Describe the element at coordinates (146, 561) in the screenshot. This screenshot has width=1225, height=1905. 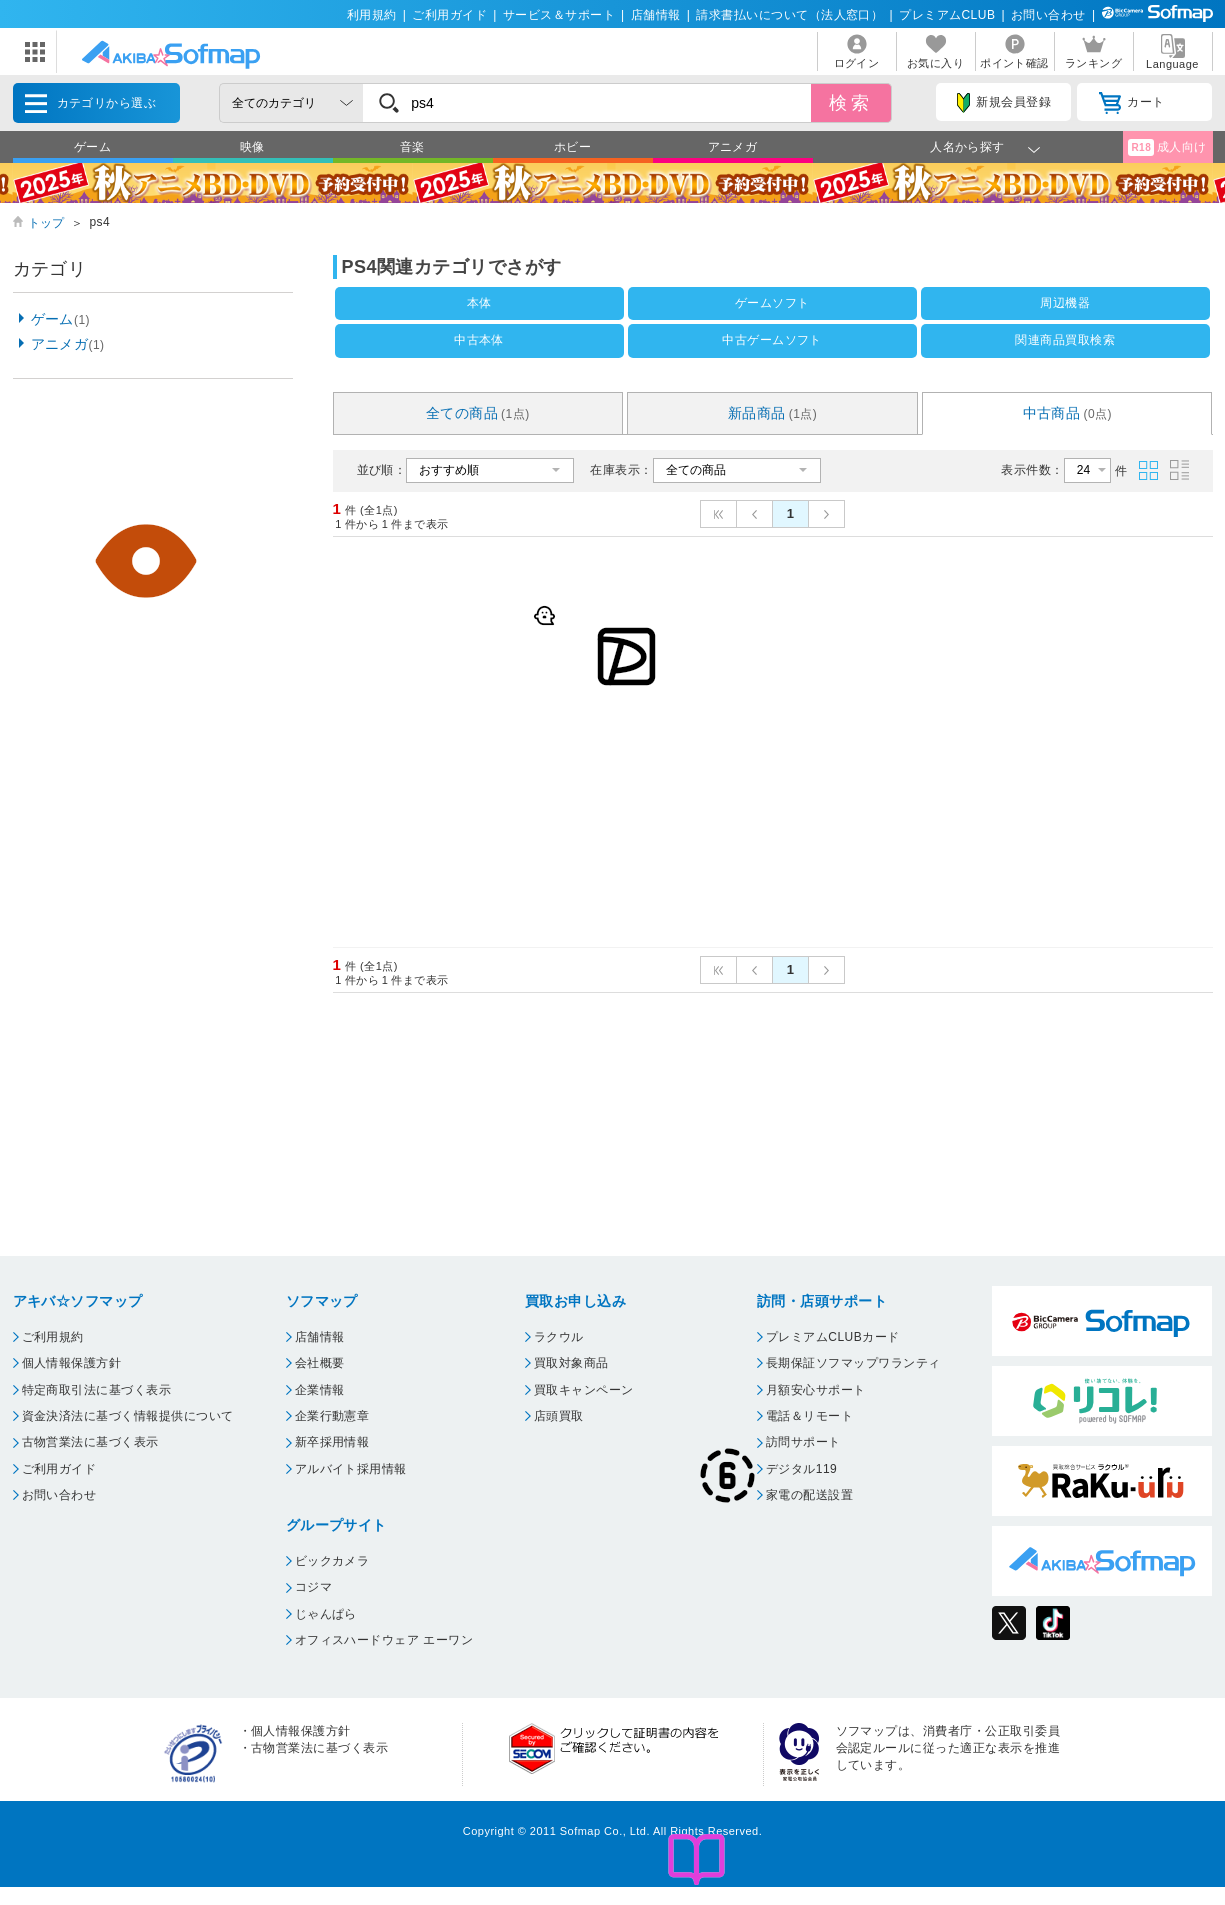
I see `view or preview content` at that location.